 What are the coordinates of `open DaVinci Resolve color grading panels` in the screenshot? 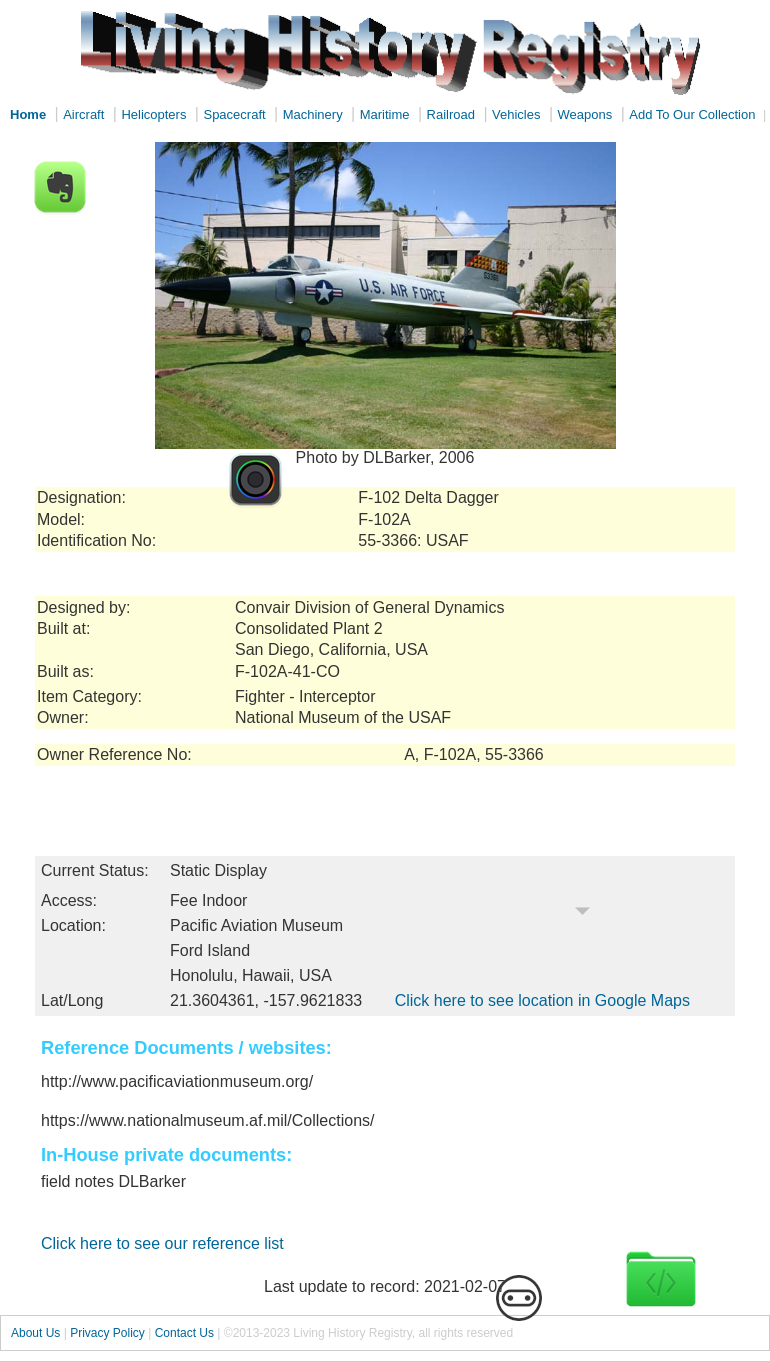 It's located at (255, 479).